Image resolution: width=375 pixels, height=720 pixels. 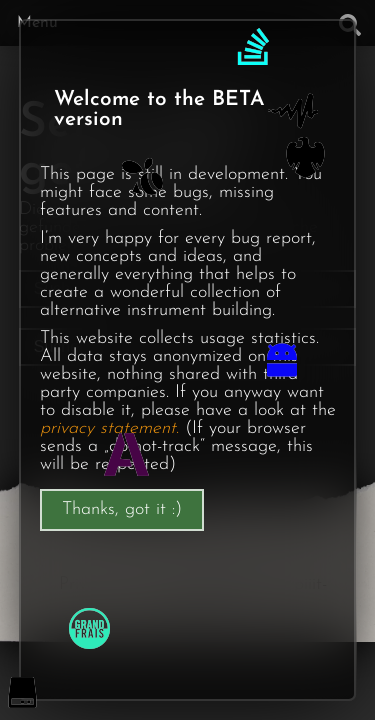 I want to click on swarm app logo, so click(x=142, y=176).